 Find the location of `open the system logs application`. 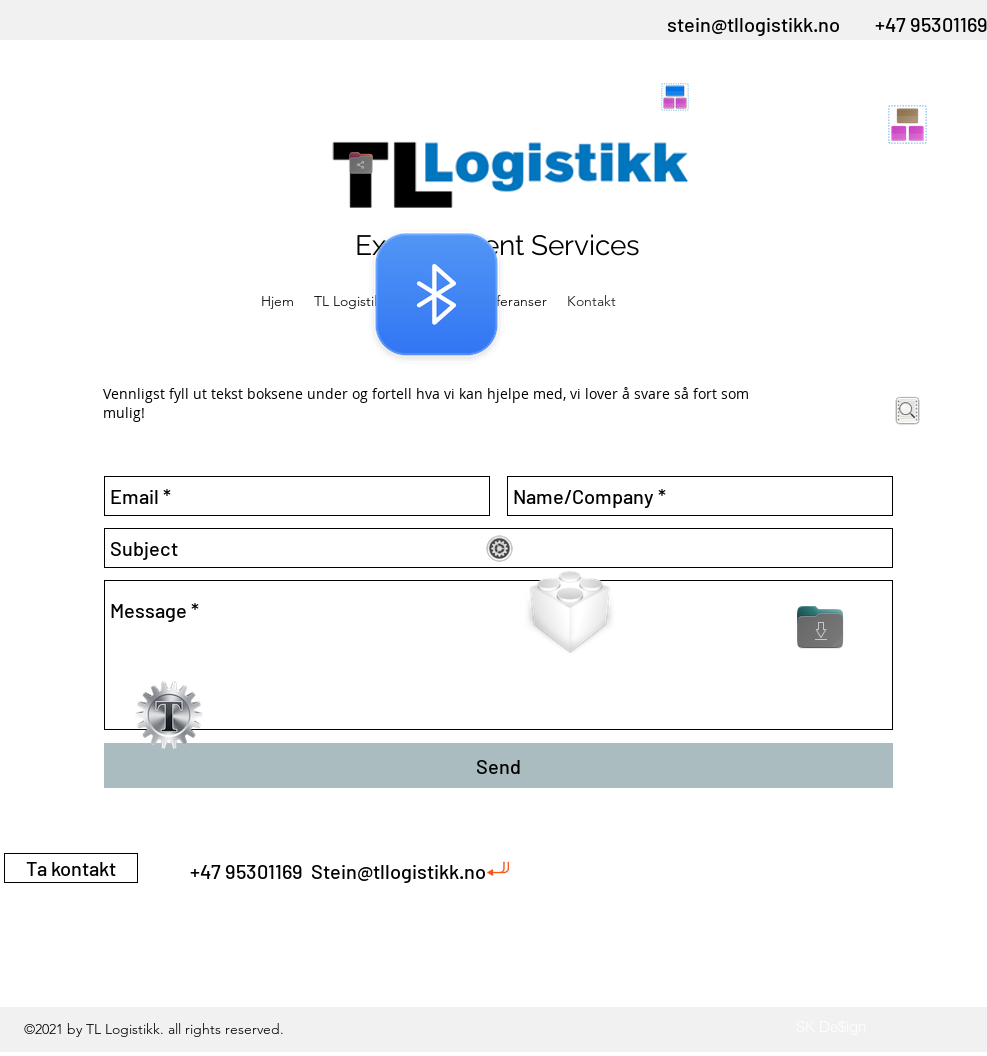

open the system logs application is located at coordinates (907, 410).